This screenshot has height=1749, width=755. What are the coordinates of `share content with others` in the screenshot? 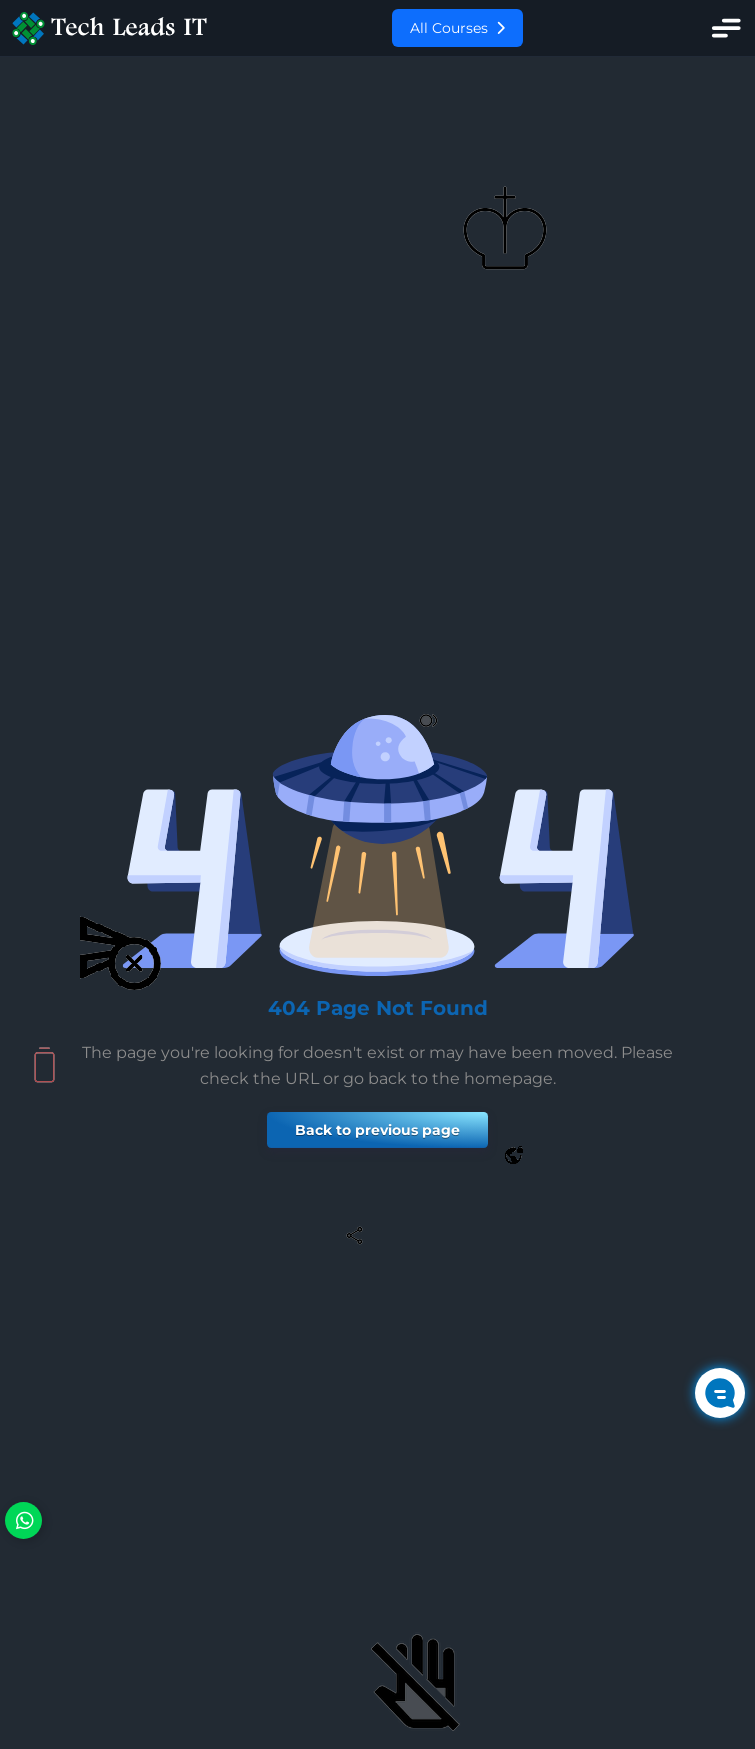 It's located at (354, 1235).